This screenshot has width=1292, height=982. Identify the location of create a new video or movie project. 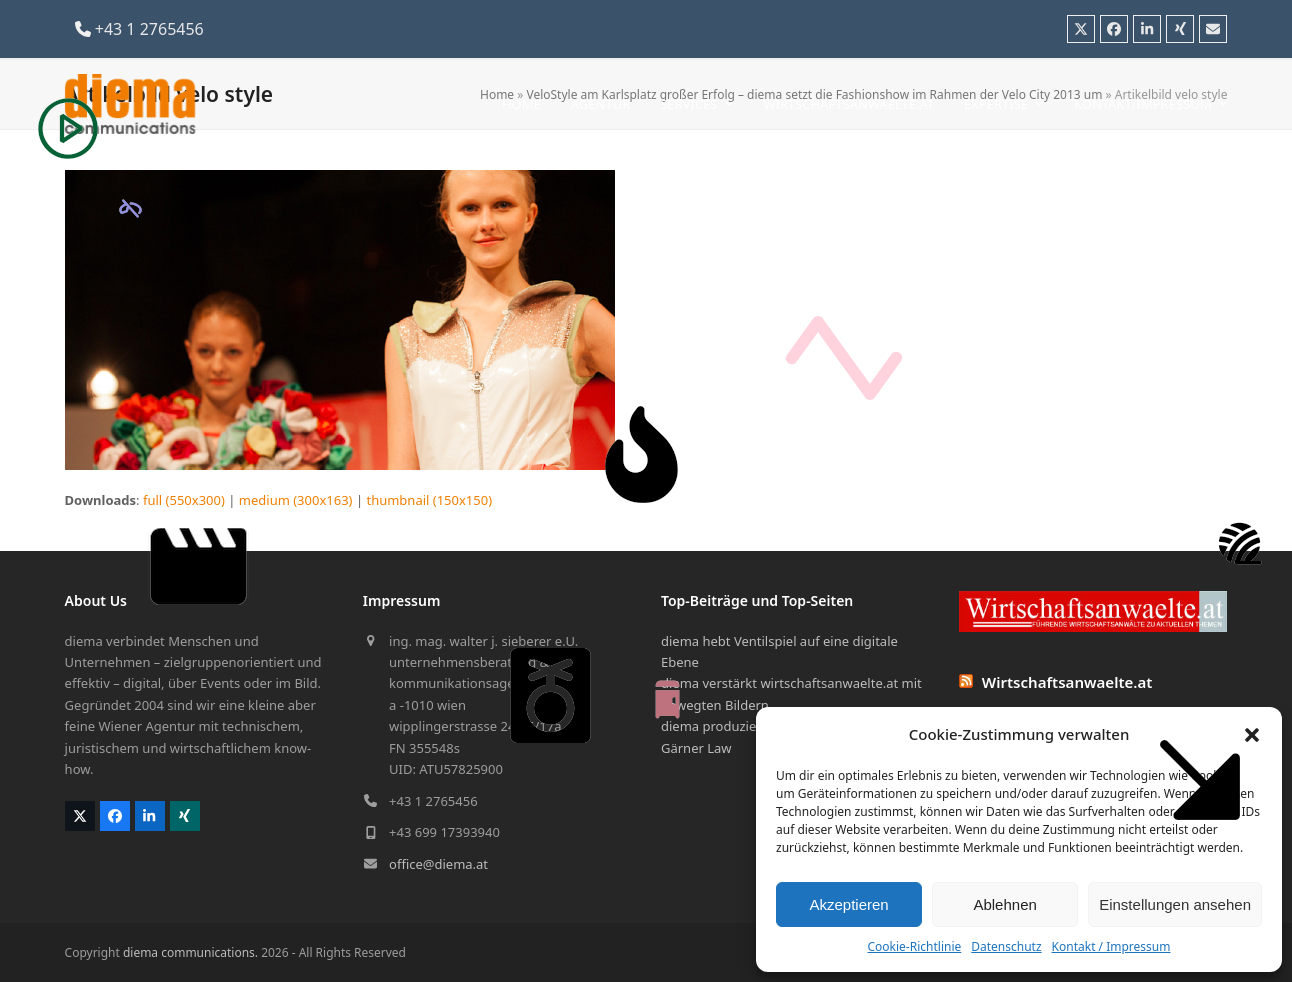
(198, 566).